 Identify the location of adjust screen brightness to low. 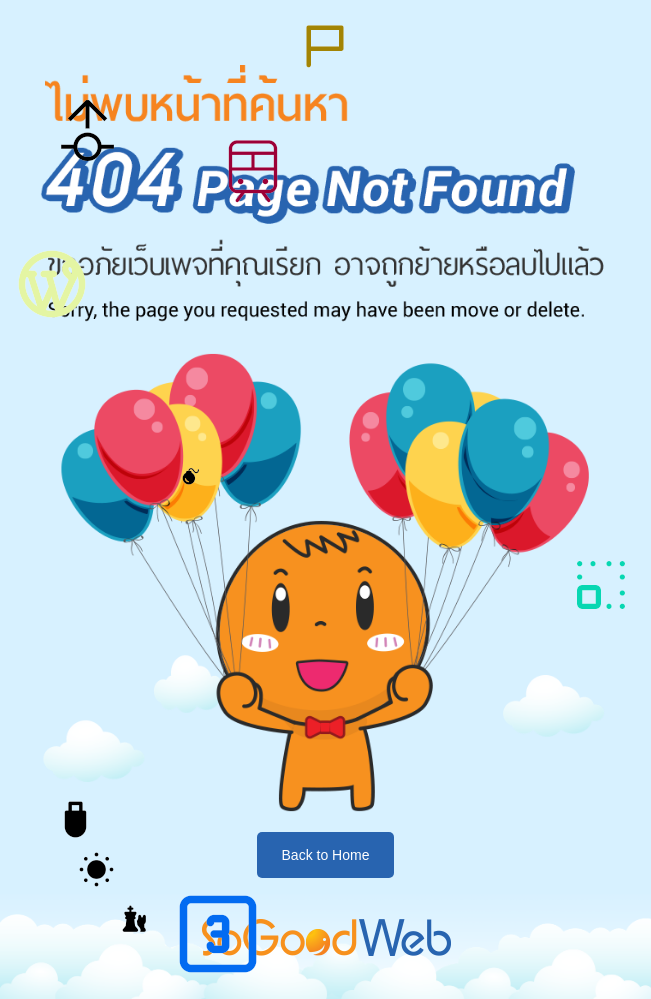
(96, 869).